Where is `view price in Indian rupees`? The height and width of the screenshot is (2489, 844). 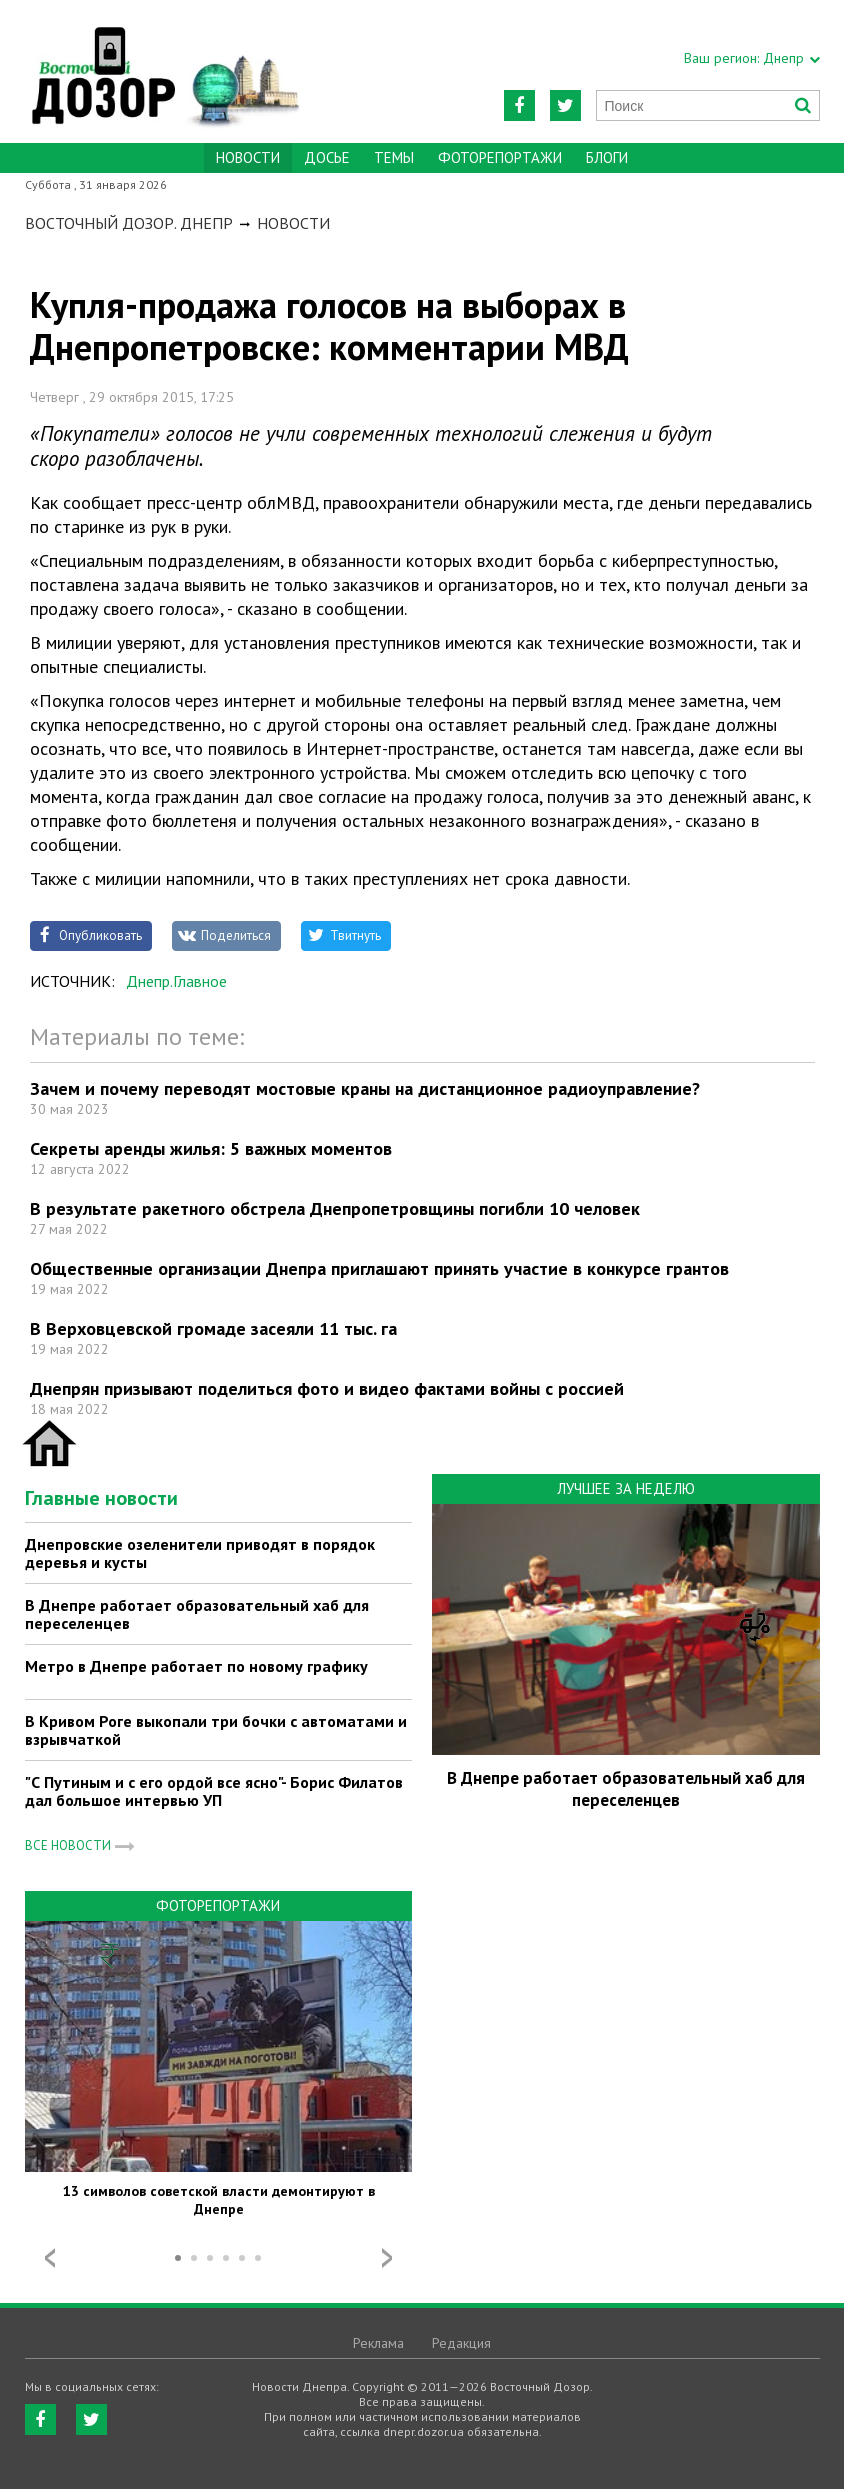 view price in Indian rupees is located at coordinates (108, 1955).